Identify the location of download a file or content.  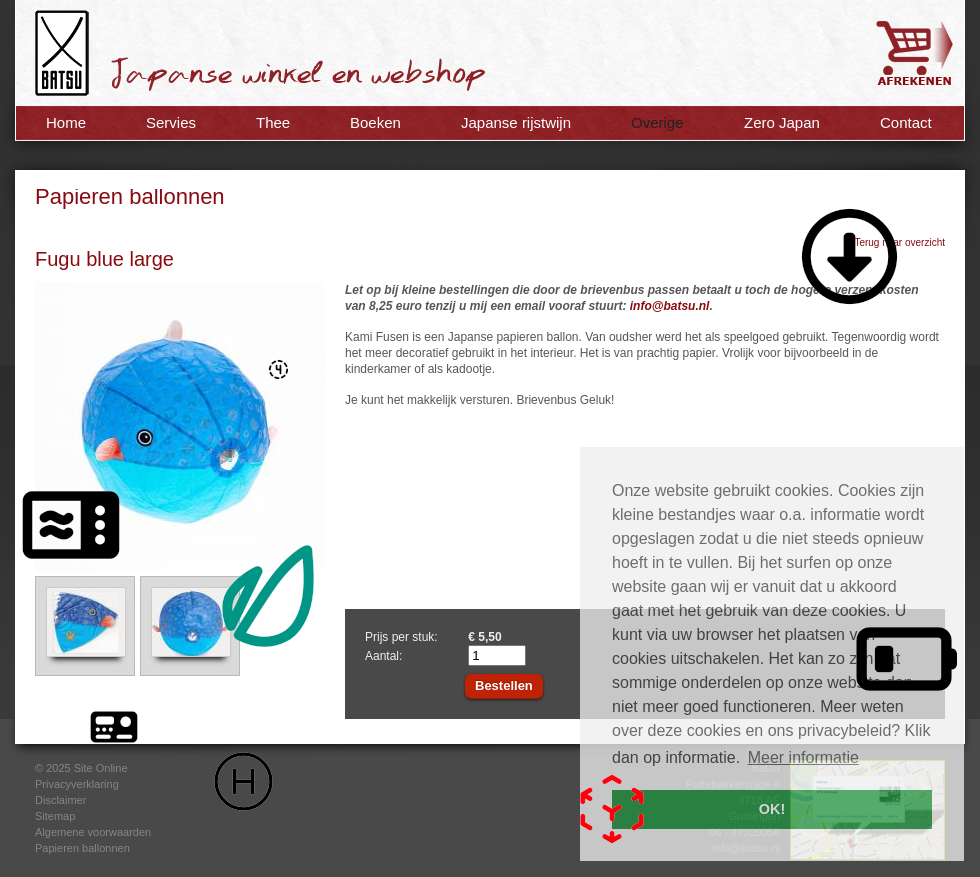
(849, 256).